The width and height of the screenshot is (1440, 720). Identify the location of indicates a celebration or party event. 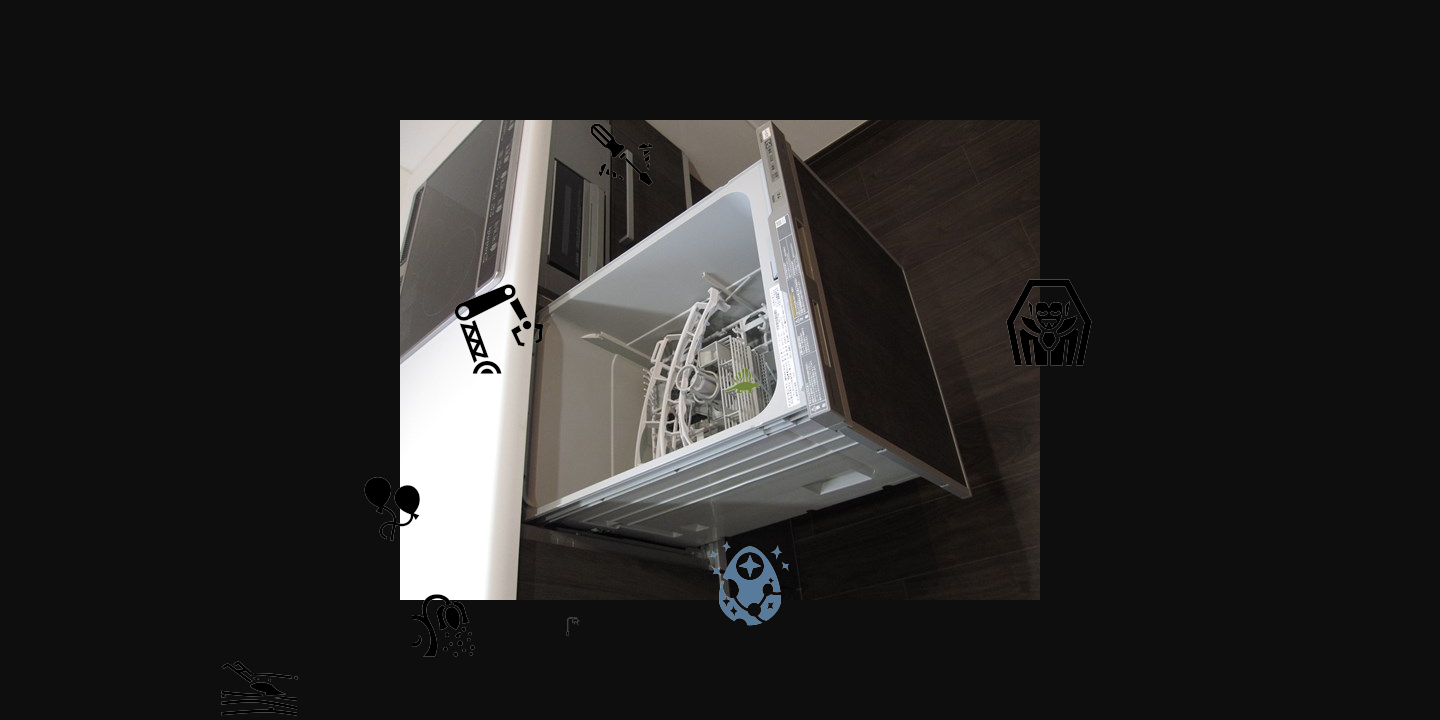
(391, 508).